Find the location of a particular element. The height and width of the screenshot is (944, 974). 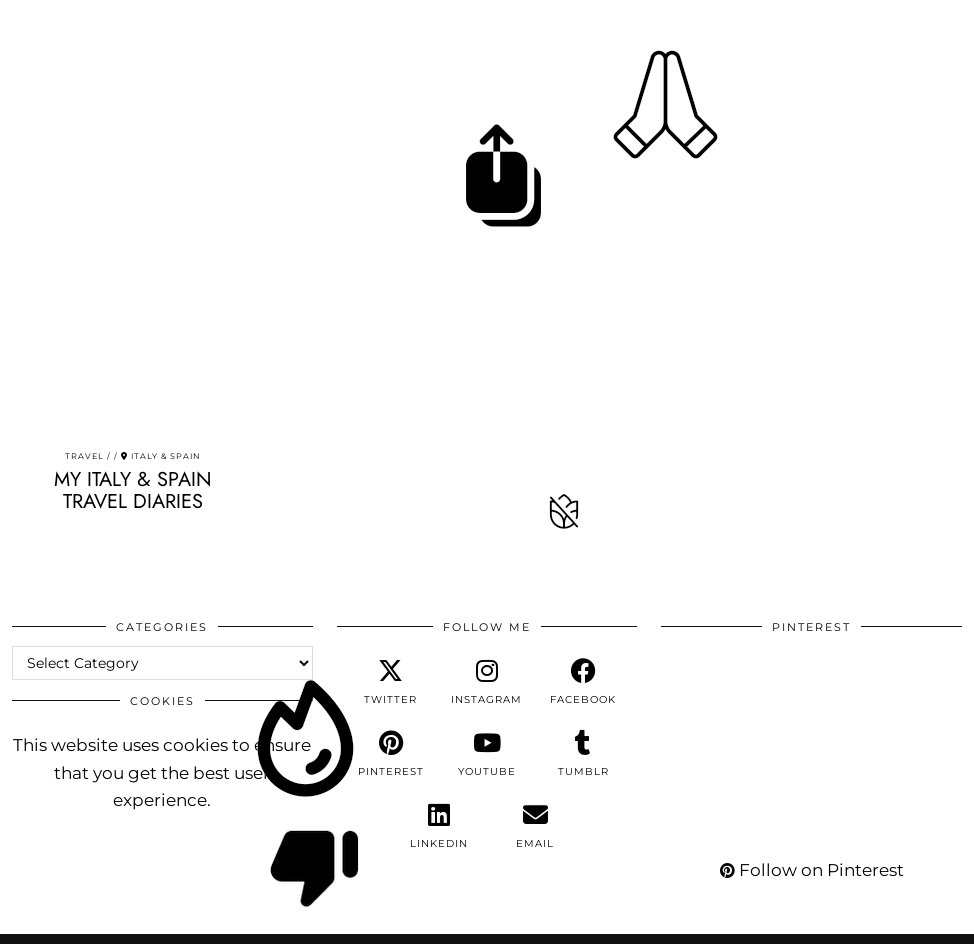

indicates gluten-free or grain-free option is located at coordinates (564, 512).